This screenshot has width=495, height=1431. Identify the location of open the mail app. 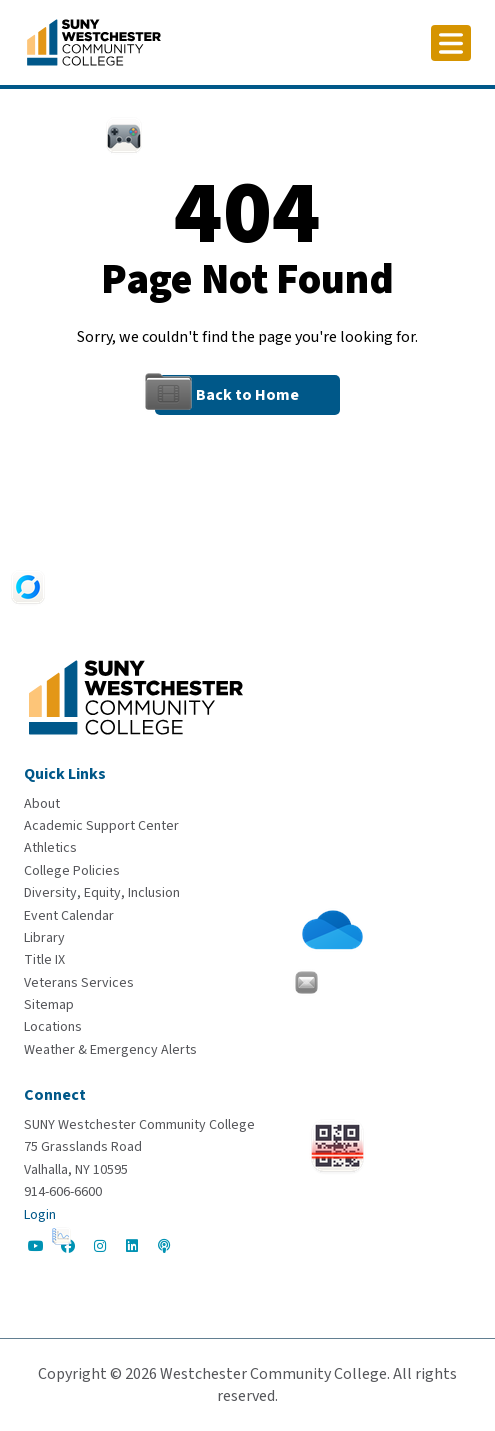
(306, 982).